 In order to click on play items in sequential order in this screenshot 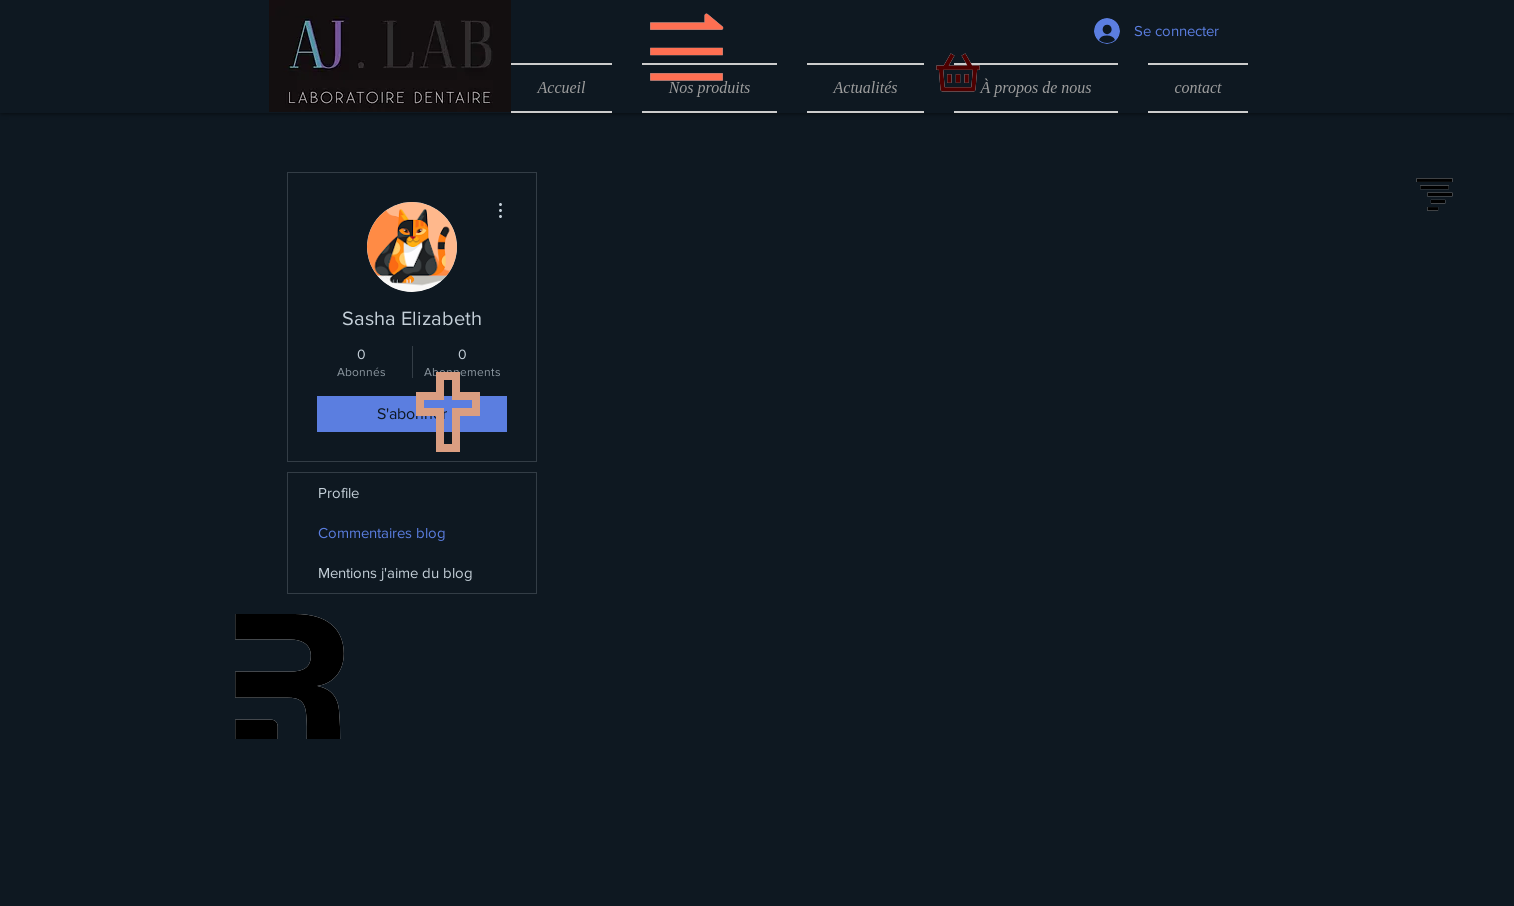, I will do `click(686, 51)`.